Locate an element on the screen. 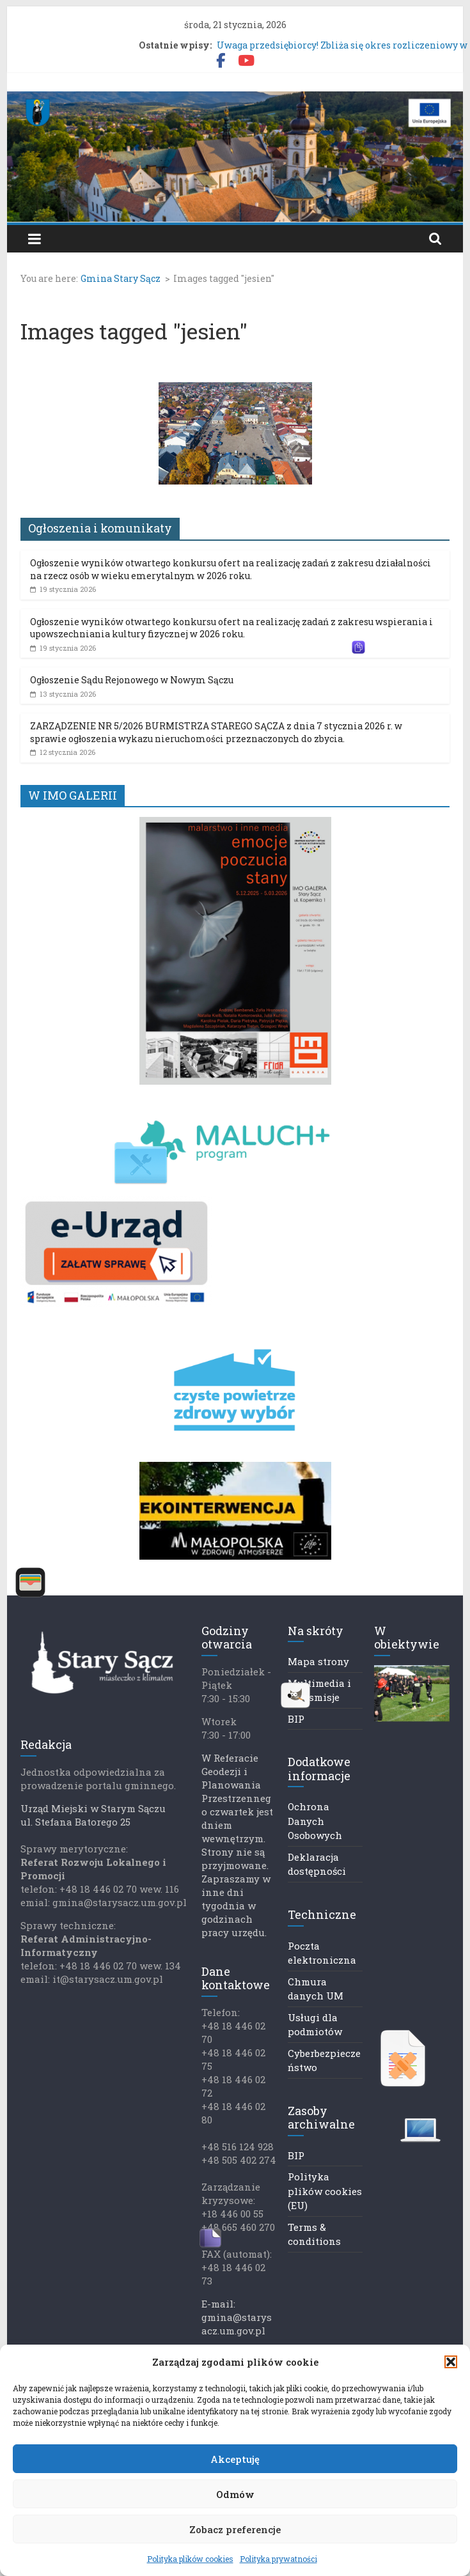 Image resolution: width=470 pixels, height=2576 pixels. duplicate or copy a document is located at coordinates (358, 647).